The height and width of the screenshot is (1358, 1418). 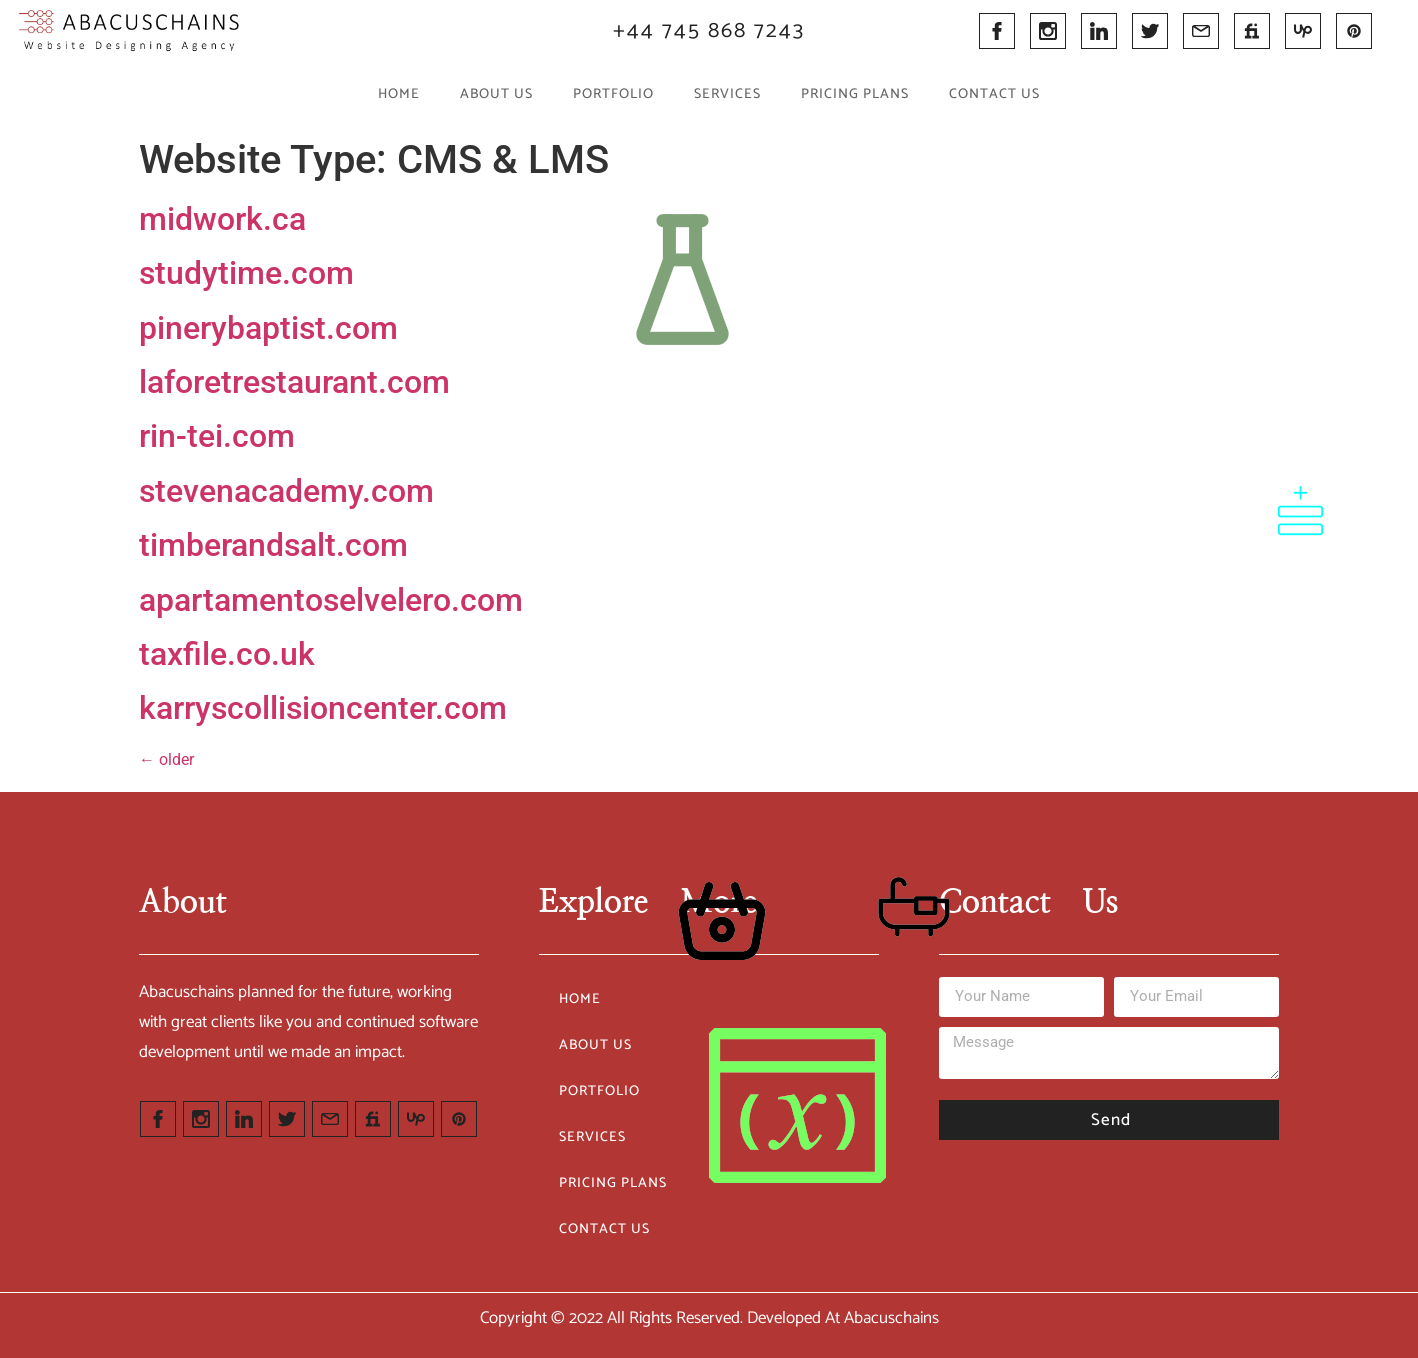 I want to click on add a new row at the top, so click(x=1300, y=514).